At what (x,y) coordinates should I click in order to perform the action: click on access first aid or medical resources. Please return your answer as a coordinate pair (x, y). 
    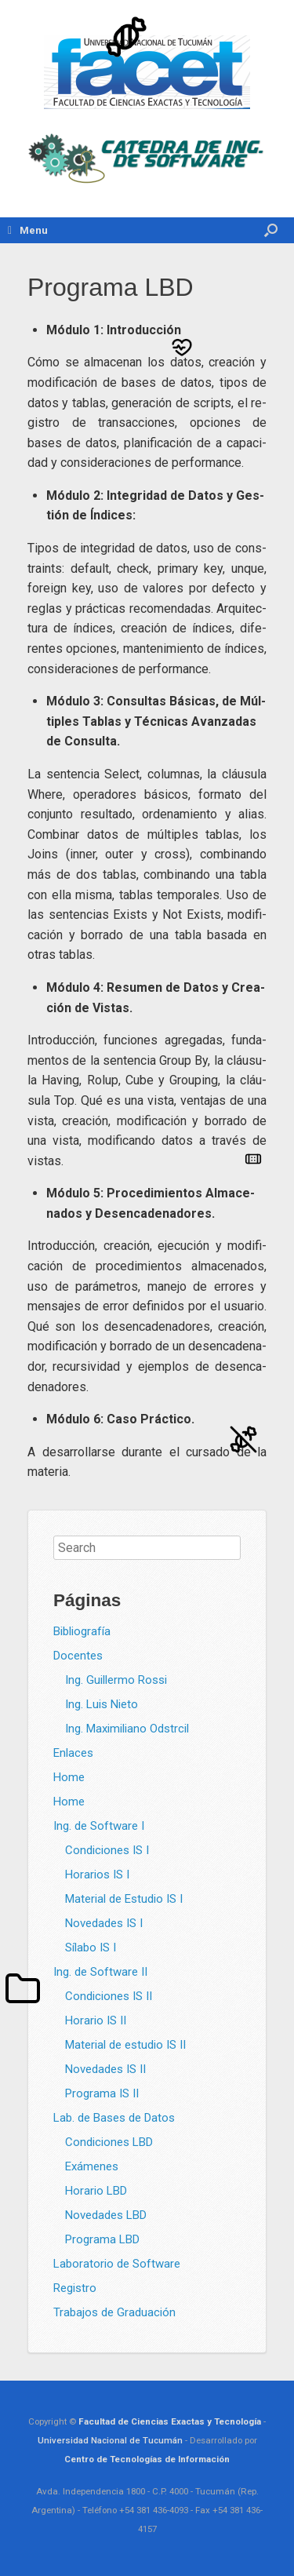
    Looking at the image, I should click on (253, 1159).